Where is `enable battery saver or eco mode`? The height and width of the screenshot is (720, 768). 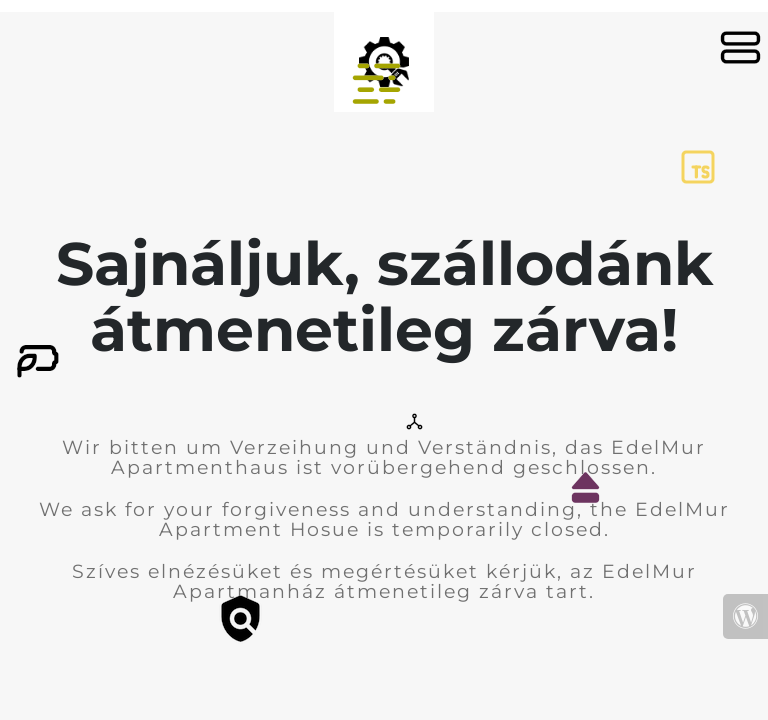 enable battery saver or eco mode is located at coordinates (39, 358).